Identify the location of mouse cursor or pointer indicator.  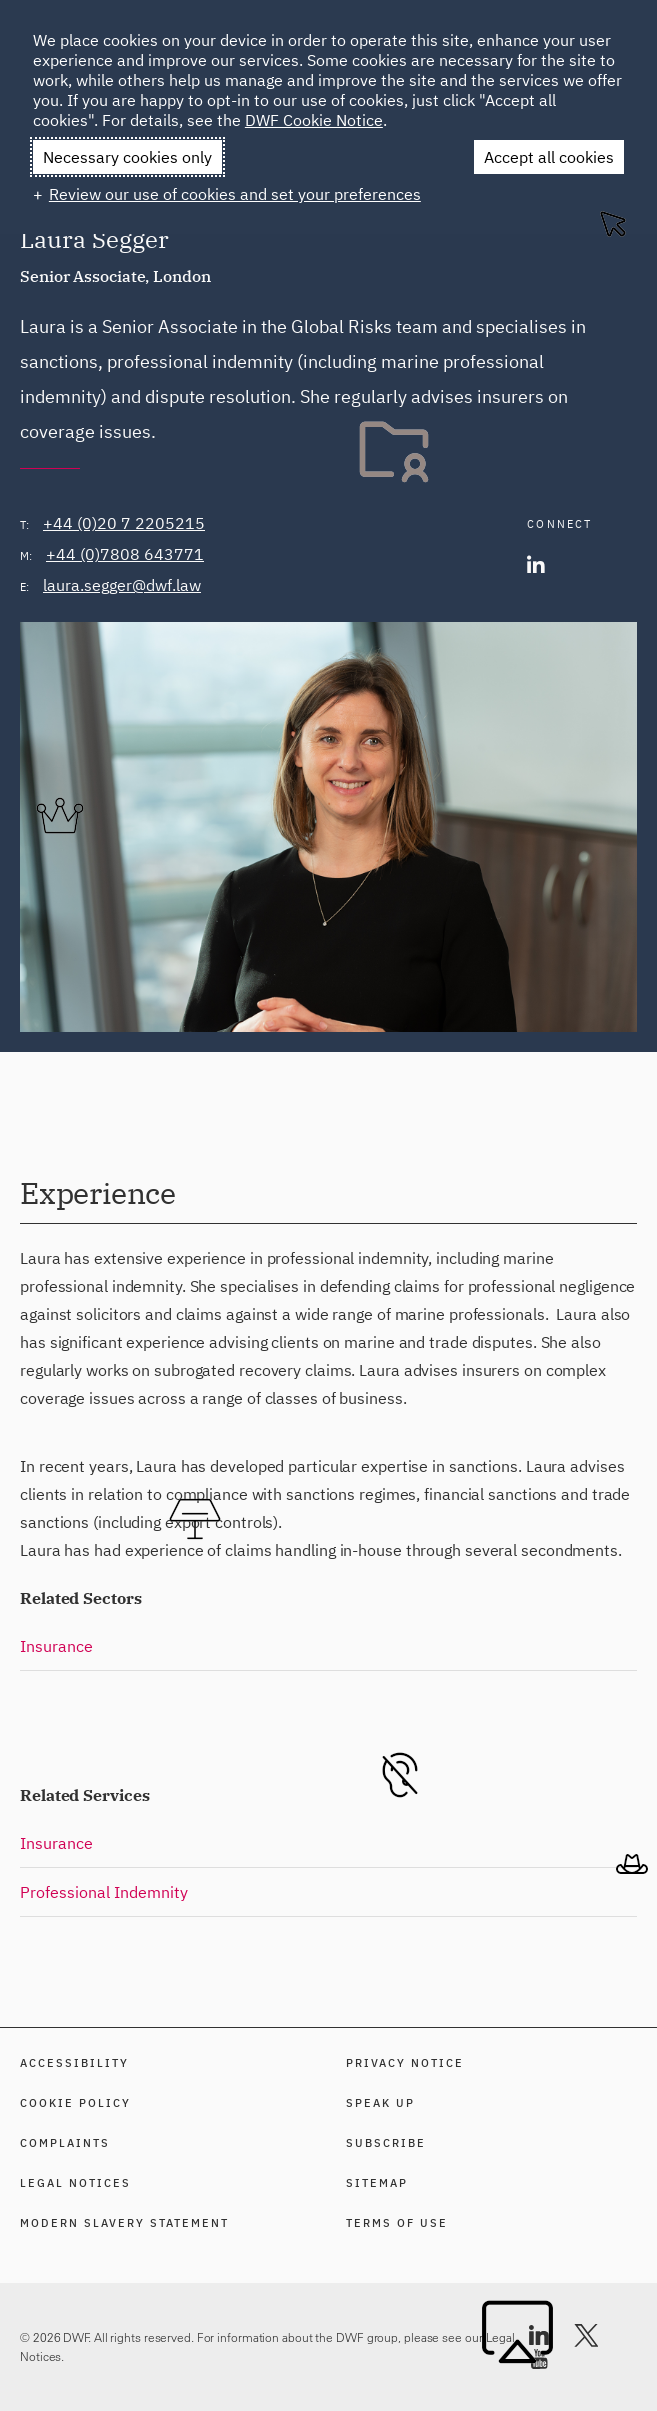
(613, 224).